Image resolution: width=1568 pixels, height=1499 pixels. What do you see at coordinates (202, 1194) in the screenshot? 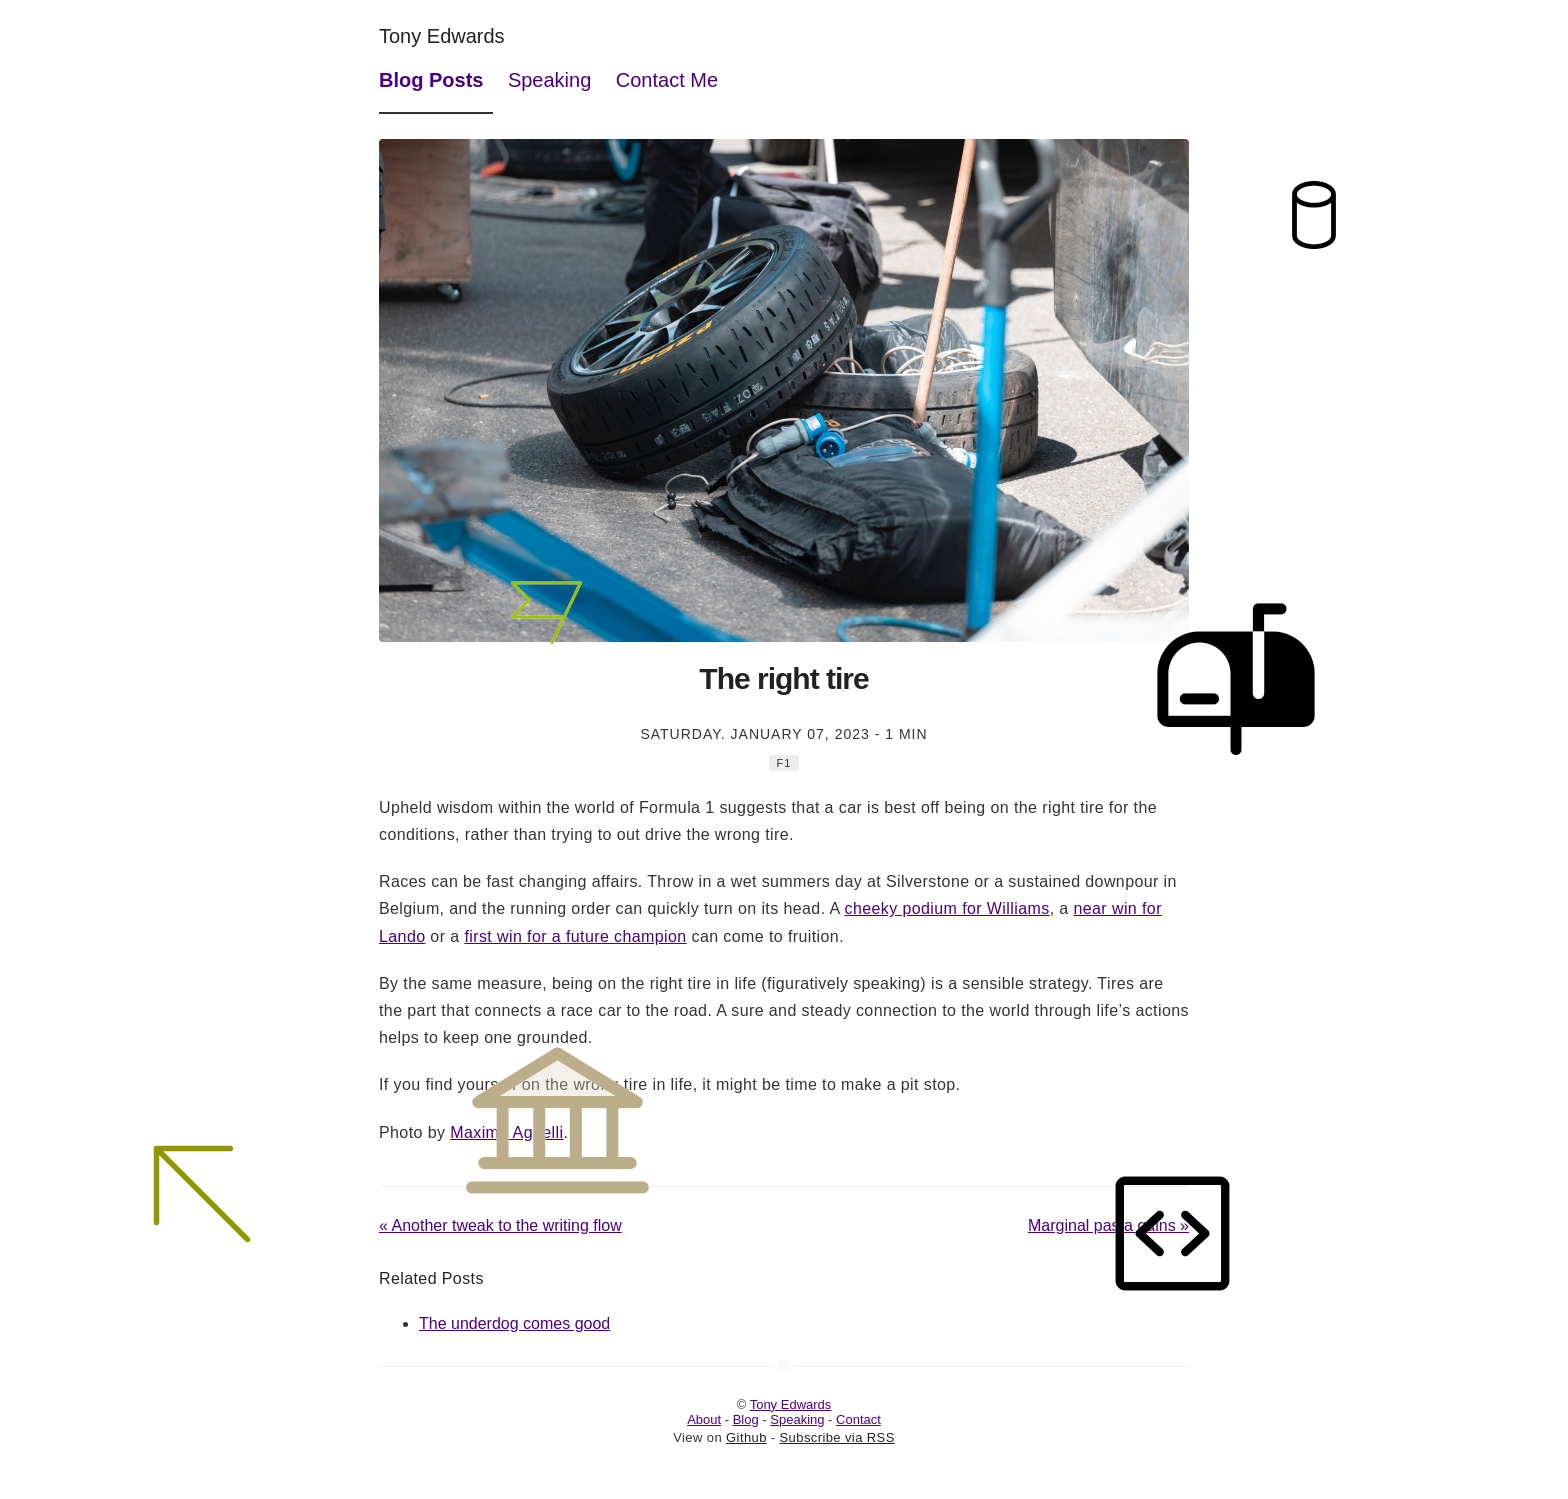
I see `navigate back to previous screen` at bounding box center [202, 1194].